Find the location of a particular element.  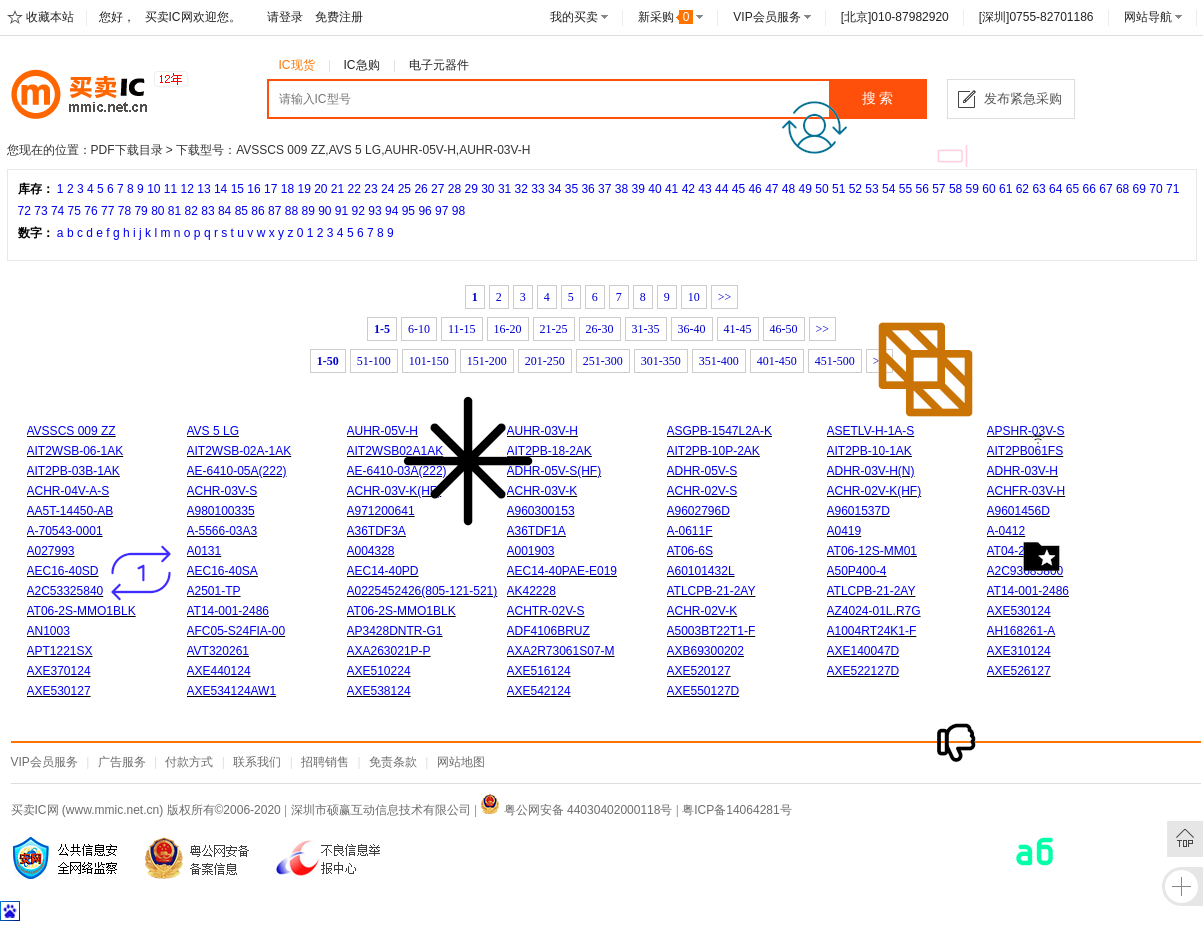

switch to cyrillic keyboard layout is located at coordinates (1034, 851).